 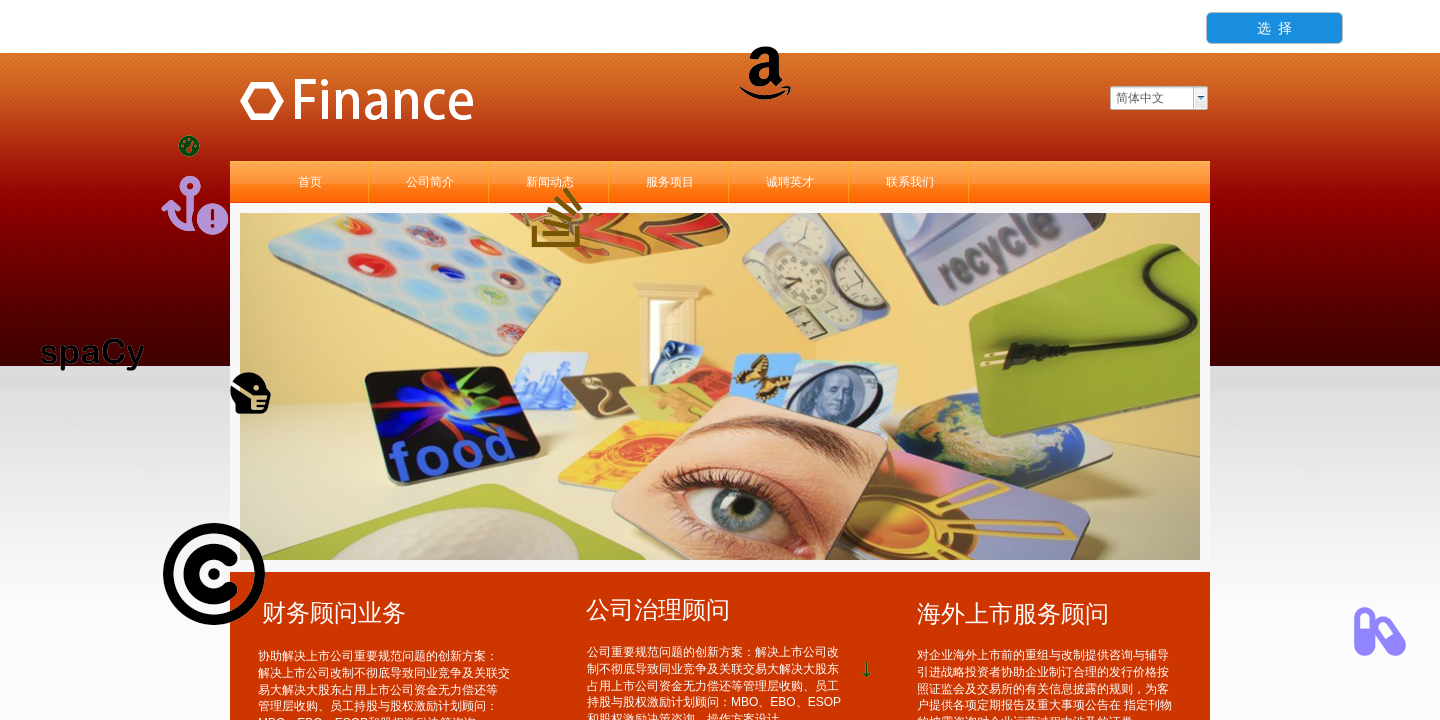 What do you see at coordinates (866, 669) in the screenshot?
I see `scroll down for more content` at bounding box center [866, 669].